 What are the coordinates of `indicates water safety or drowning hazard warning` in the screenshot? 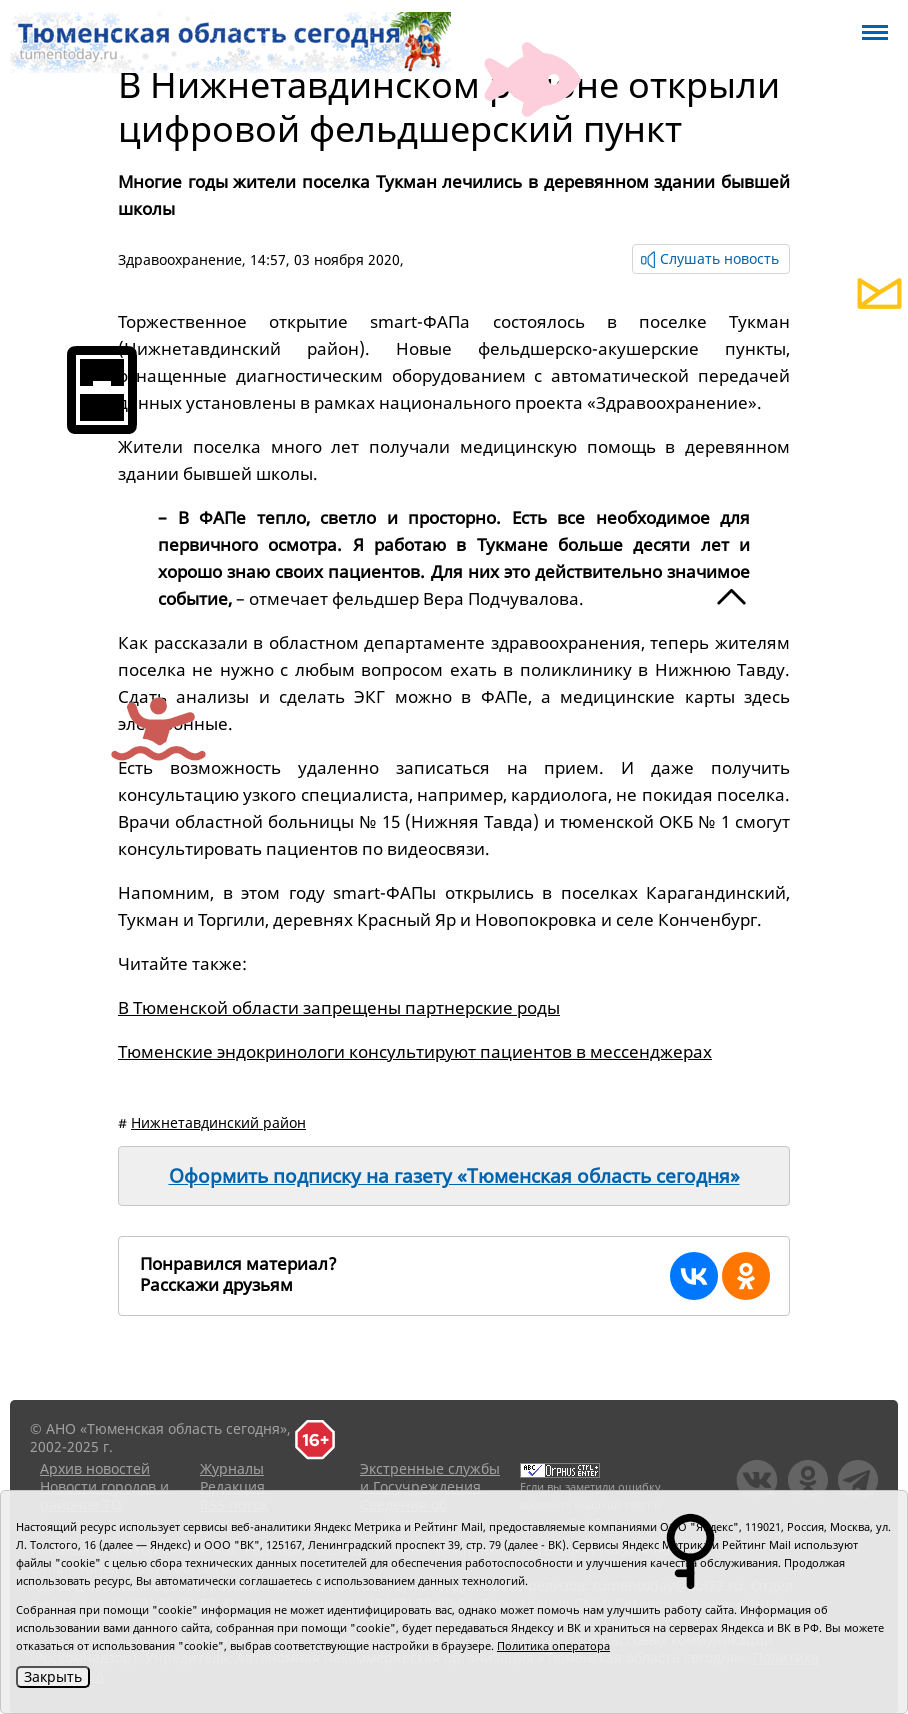 It's located at (158, 731).